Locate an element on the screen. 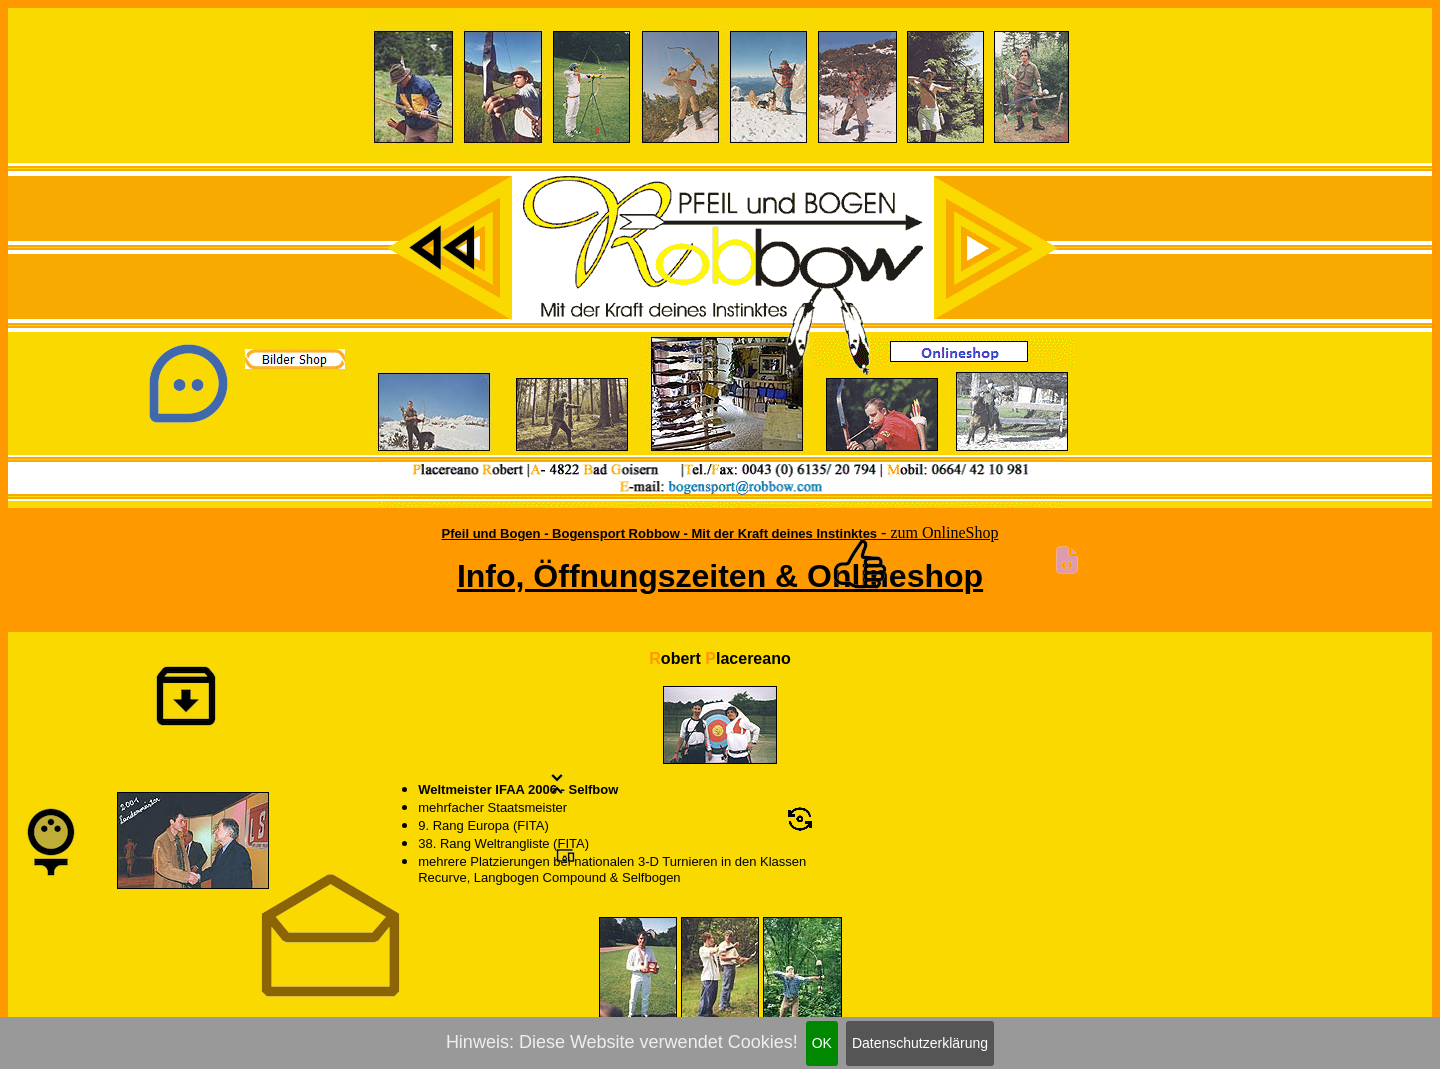 The width and height of the screenshot is (1440, 1069). collapse expanded content is located at coordinates (557, 784).